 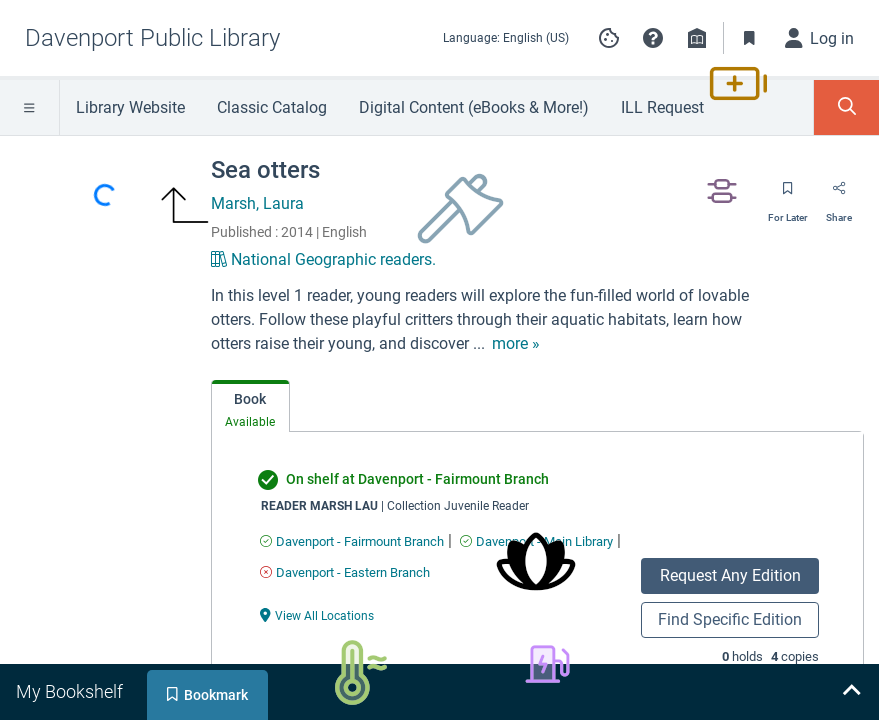 What do you see at coordinates (546, 664) in the screenshot?
I see `find nearby EV charging stations` at bounding box center [546, 664].